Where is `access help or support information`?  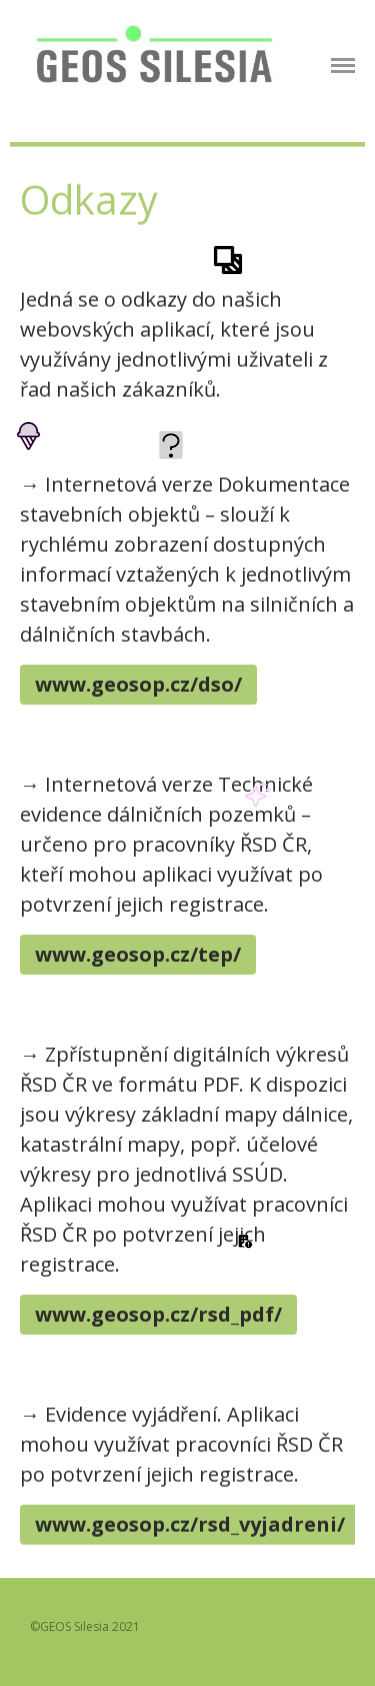 access help or support information is located at coordinates (171, 445).